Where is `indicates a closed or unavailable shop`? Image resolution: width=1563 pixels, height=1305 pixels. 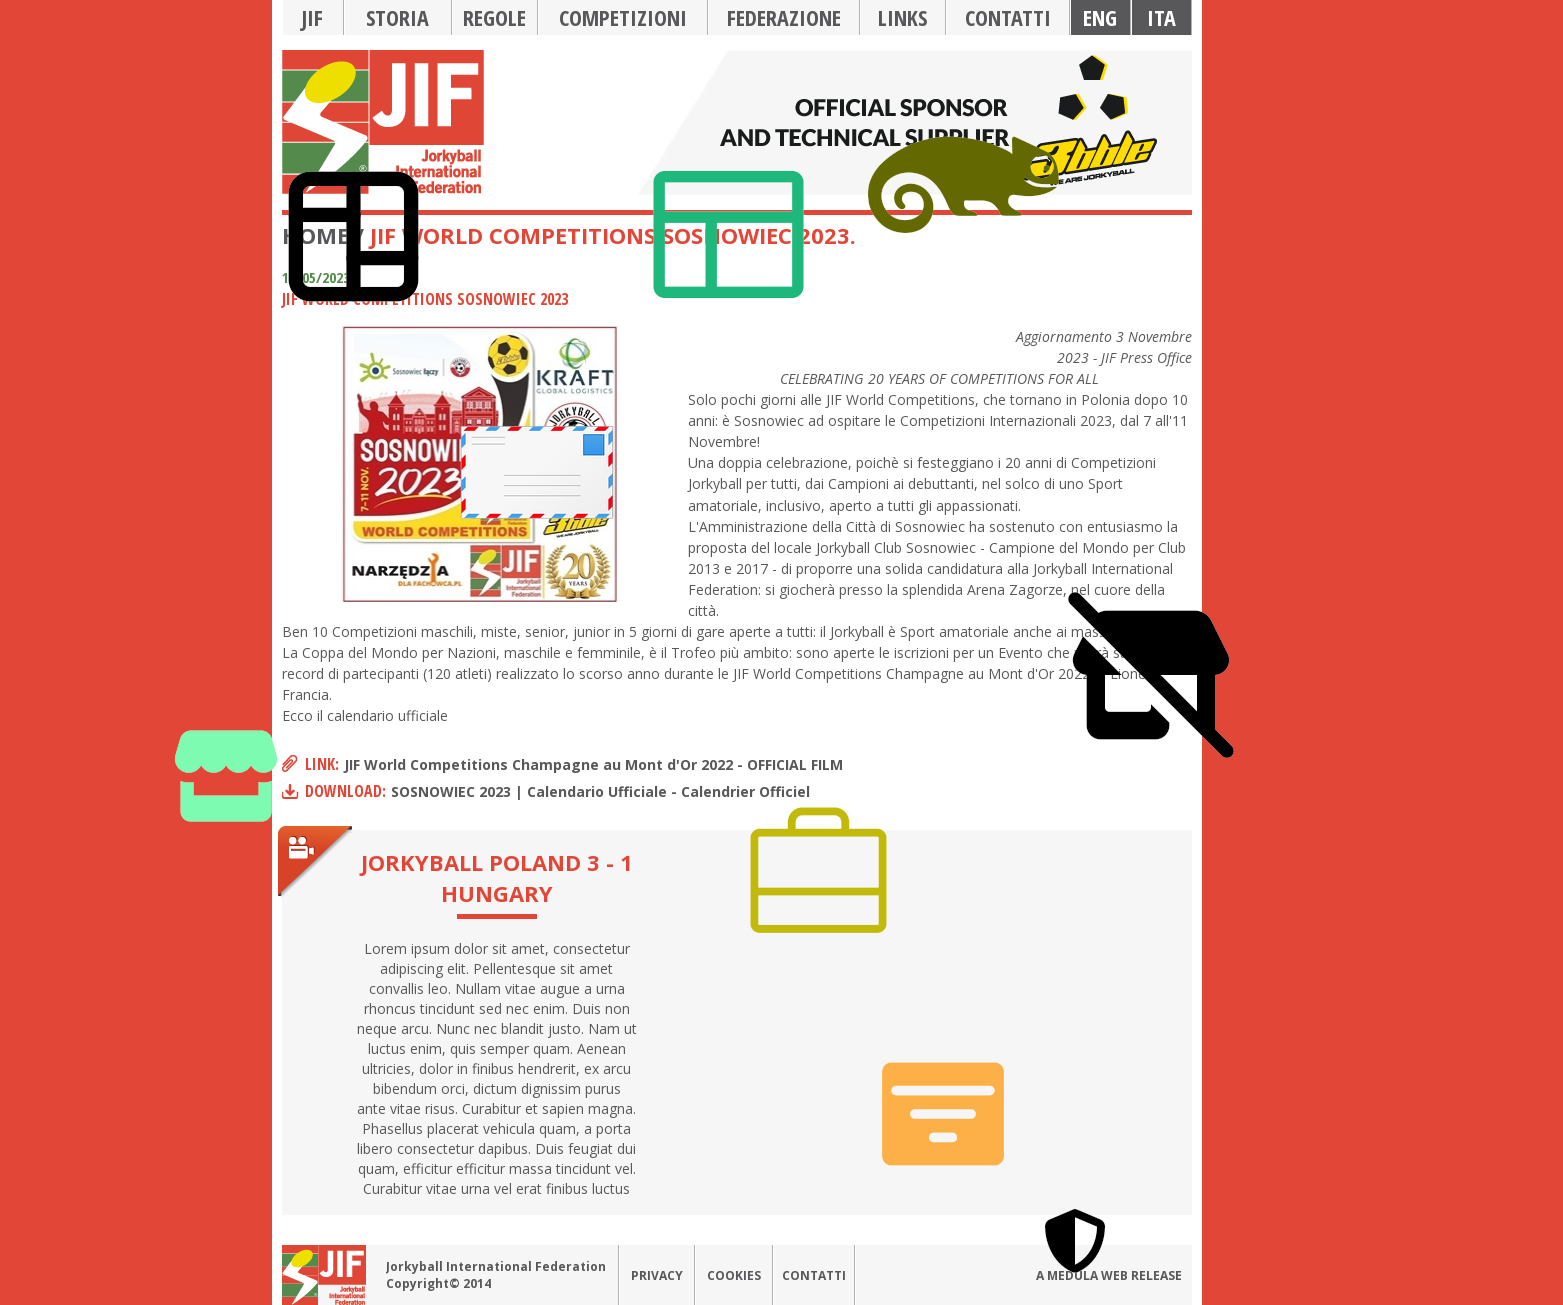
indicates a closed or unavailable shop is located at coordinates (1151, 675).